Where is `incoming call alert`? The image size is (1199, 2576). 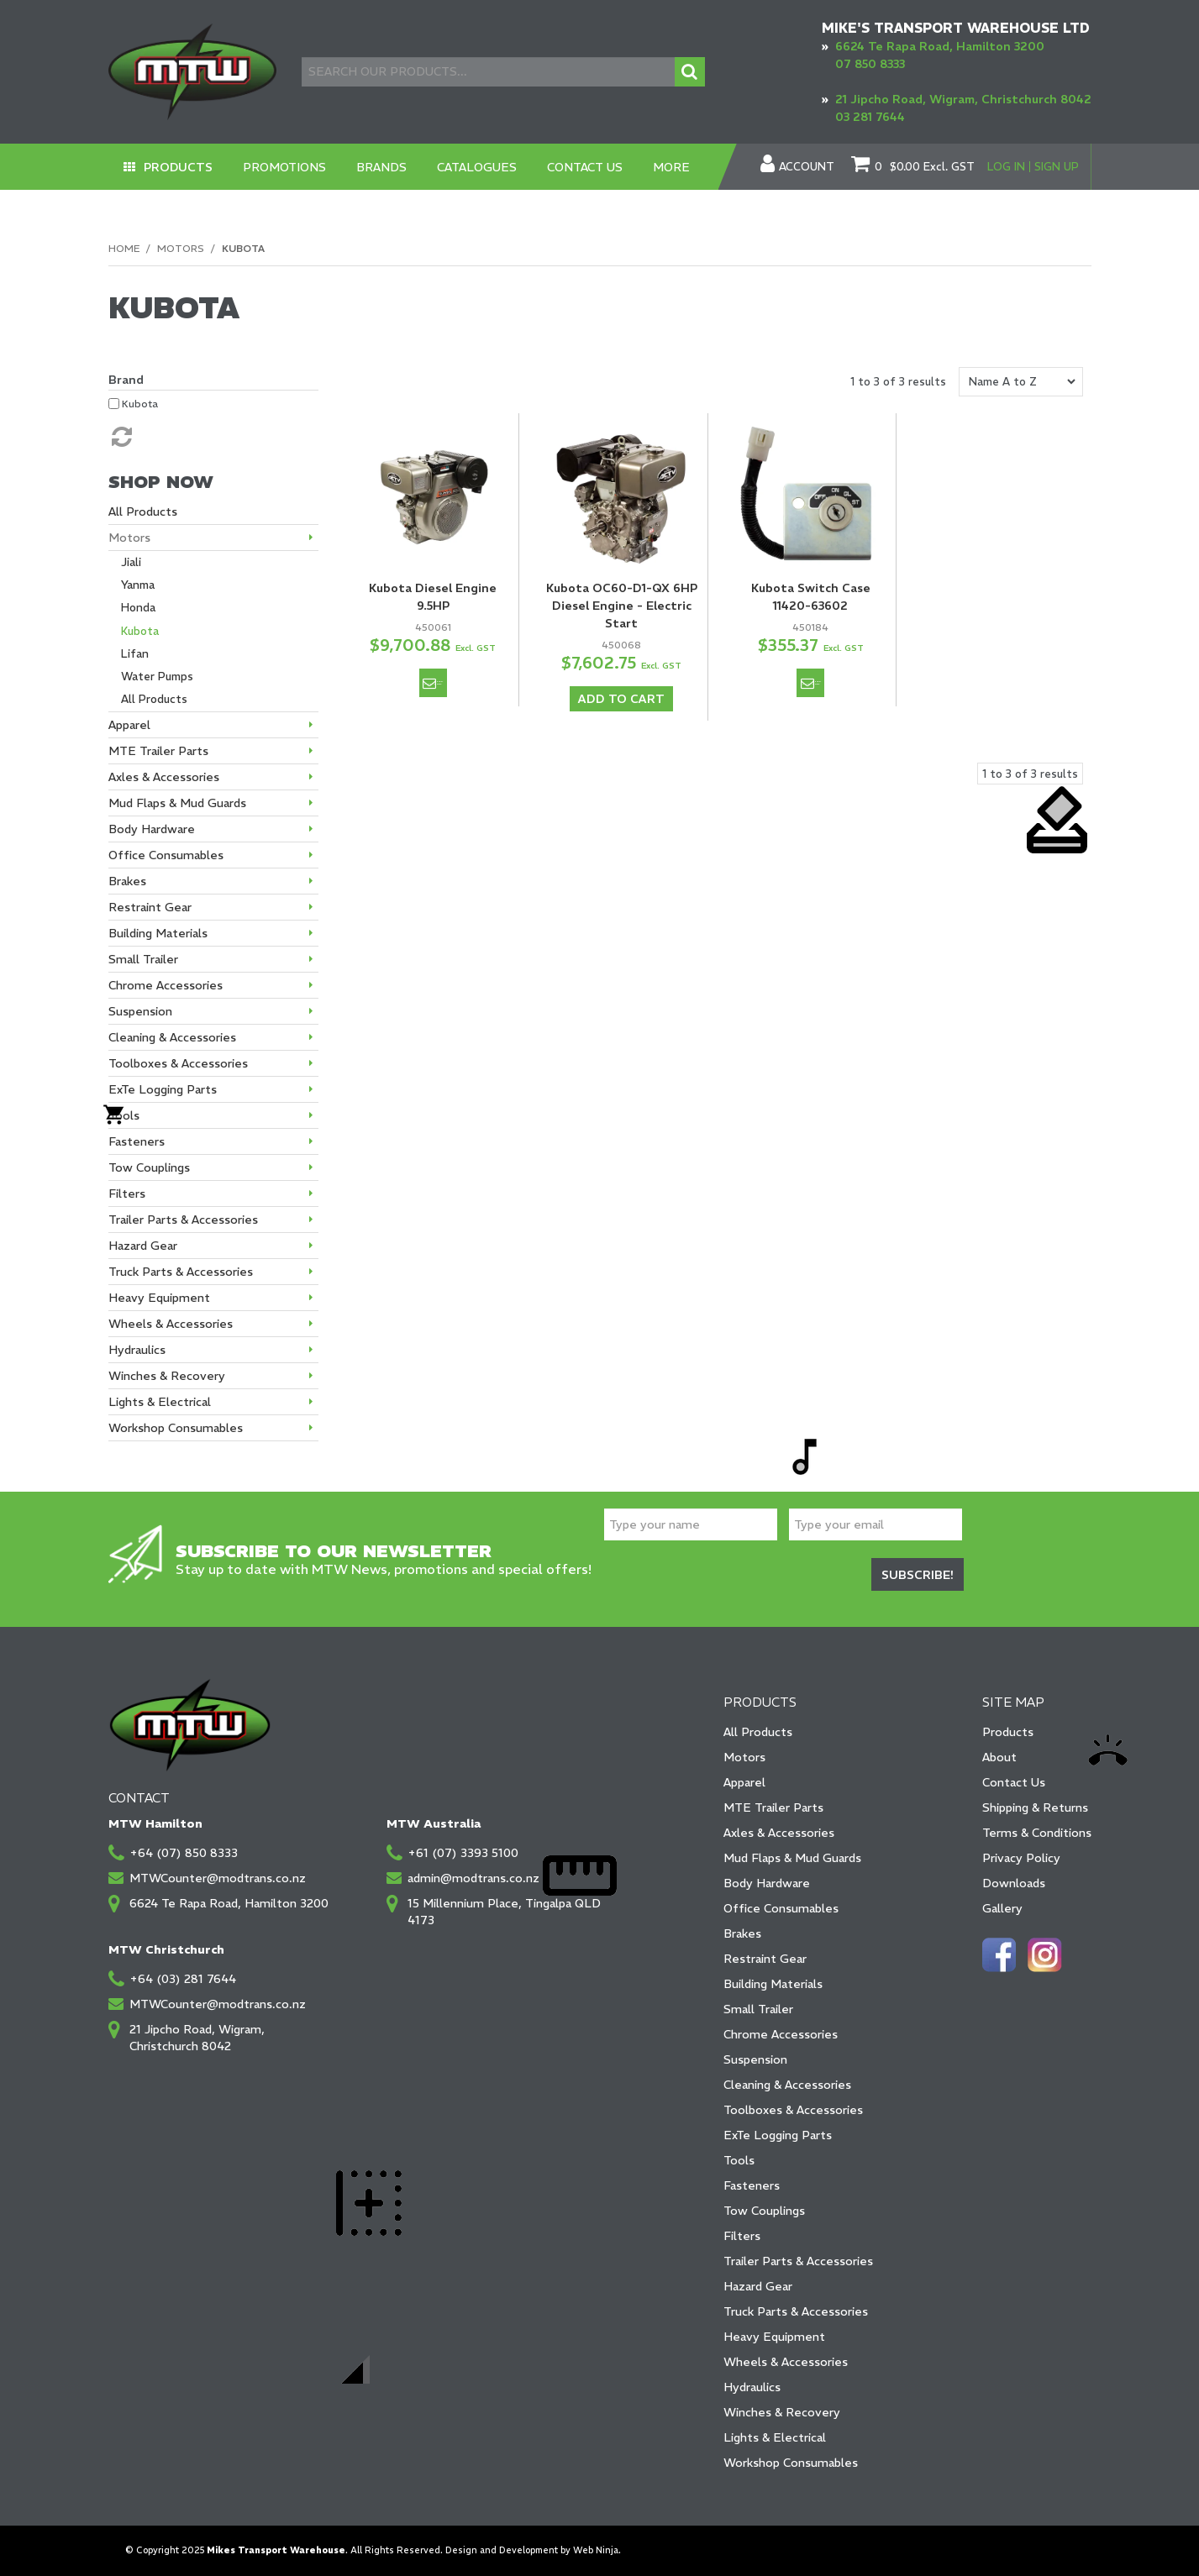
incoming call alert is located at coordinates (1107, 1750).